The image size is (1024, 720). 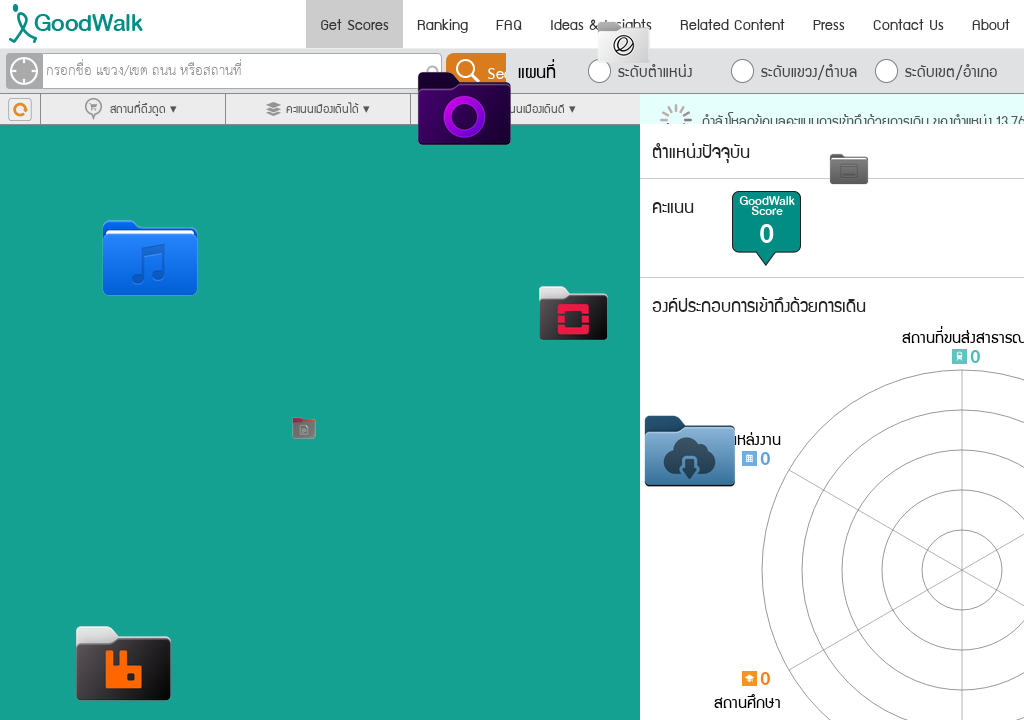 I want to click on open desktop folder, so click(x=849, y=169).